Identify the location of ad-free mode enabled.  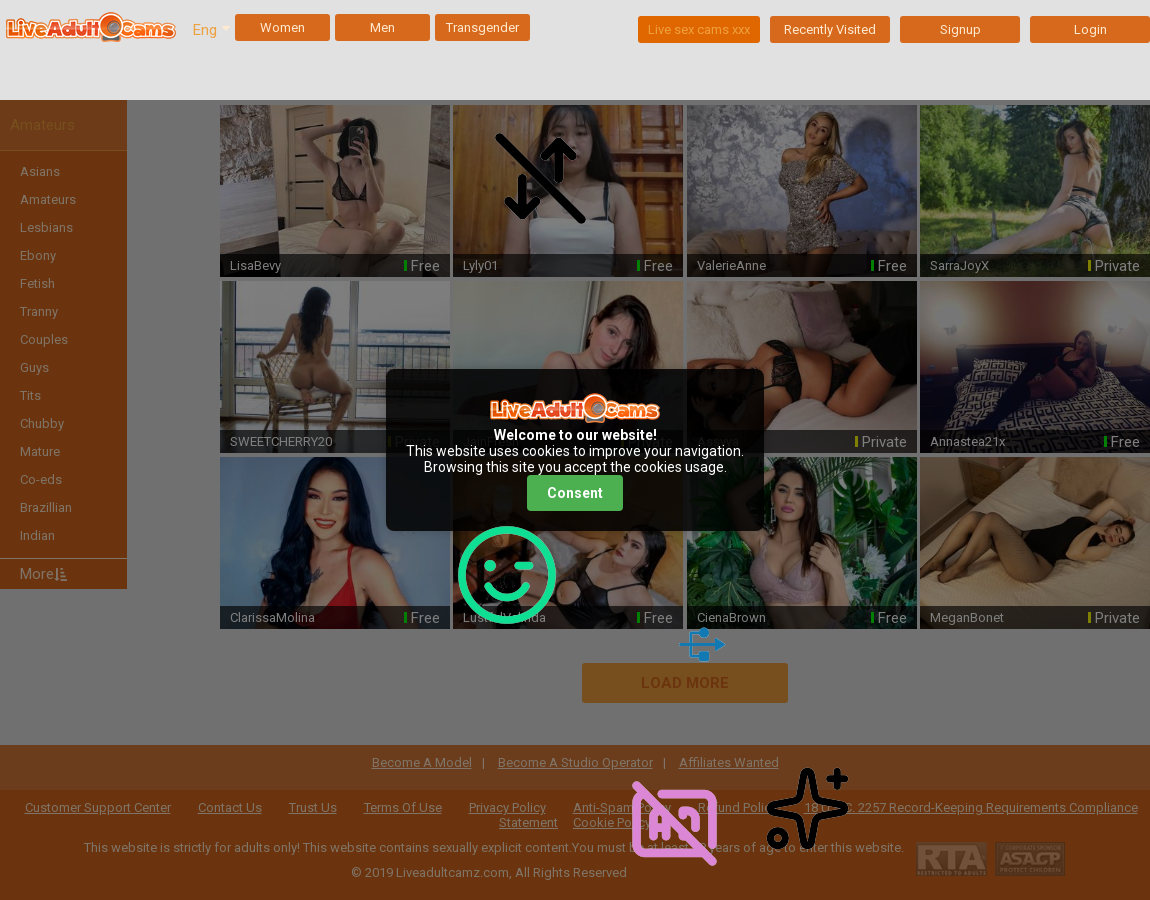
(674, 823).